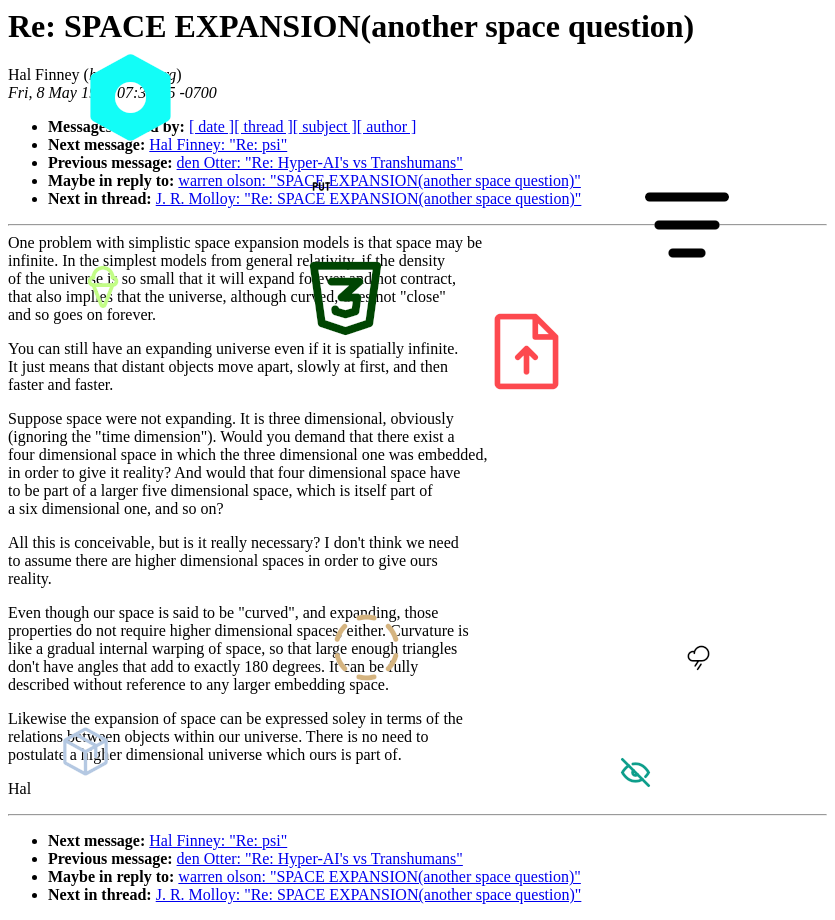  Describe the element at coordinates (321, 186) in the screenshot. I see `indicates an HTTP PUT request method` at that location.